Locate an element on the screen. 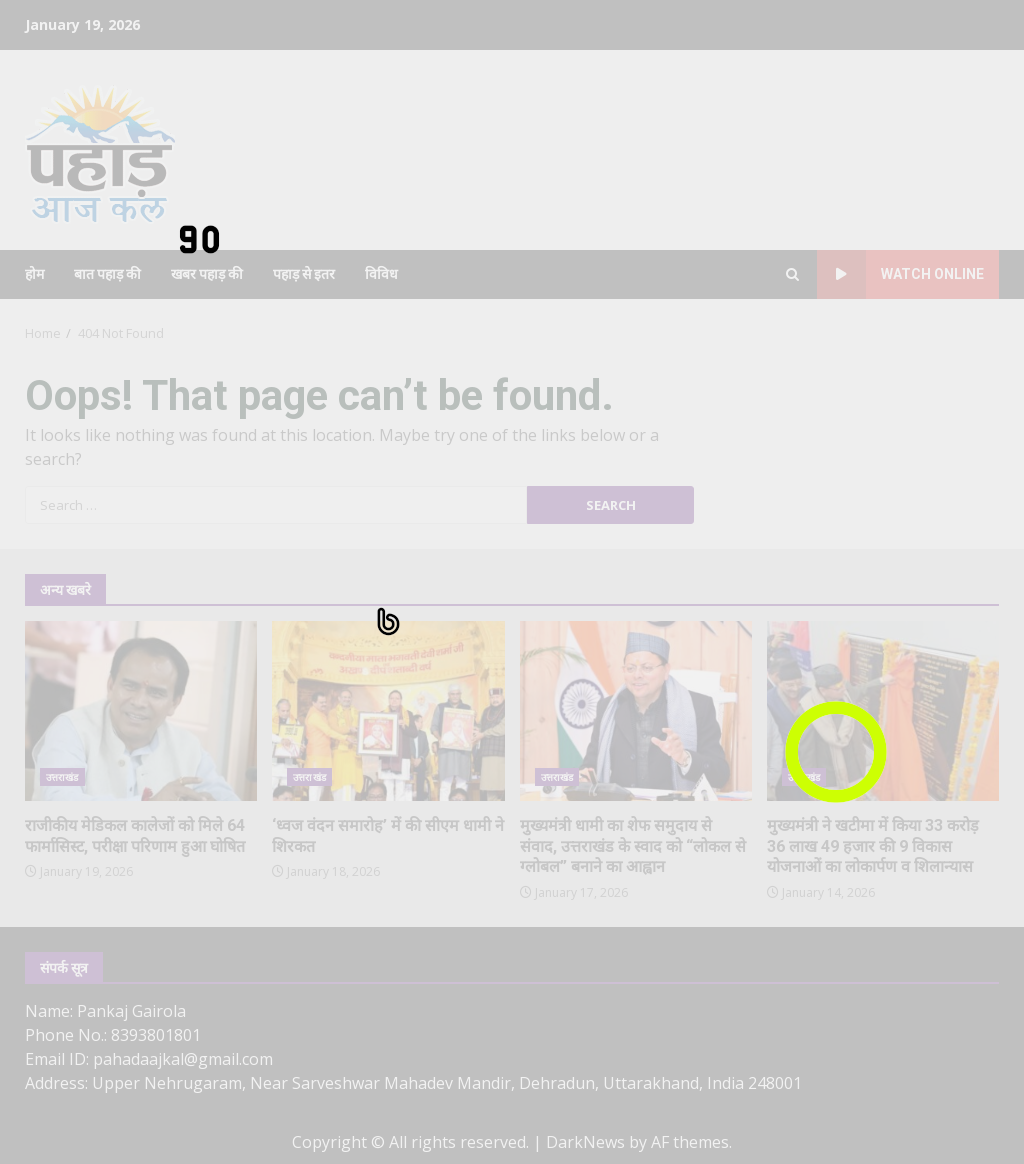 Image resolution: width=1024 pixels, height=1164 pixels. start recording audio or video is located at coordinates (836, 752).